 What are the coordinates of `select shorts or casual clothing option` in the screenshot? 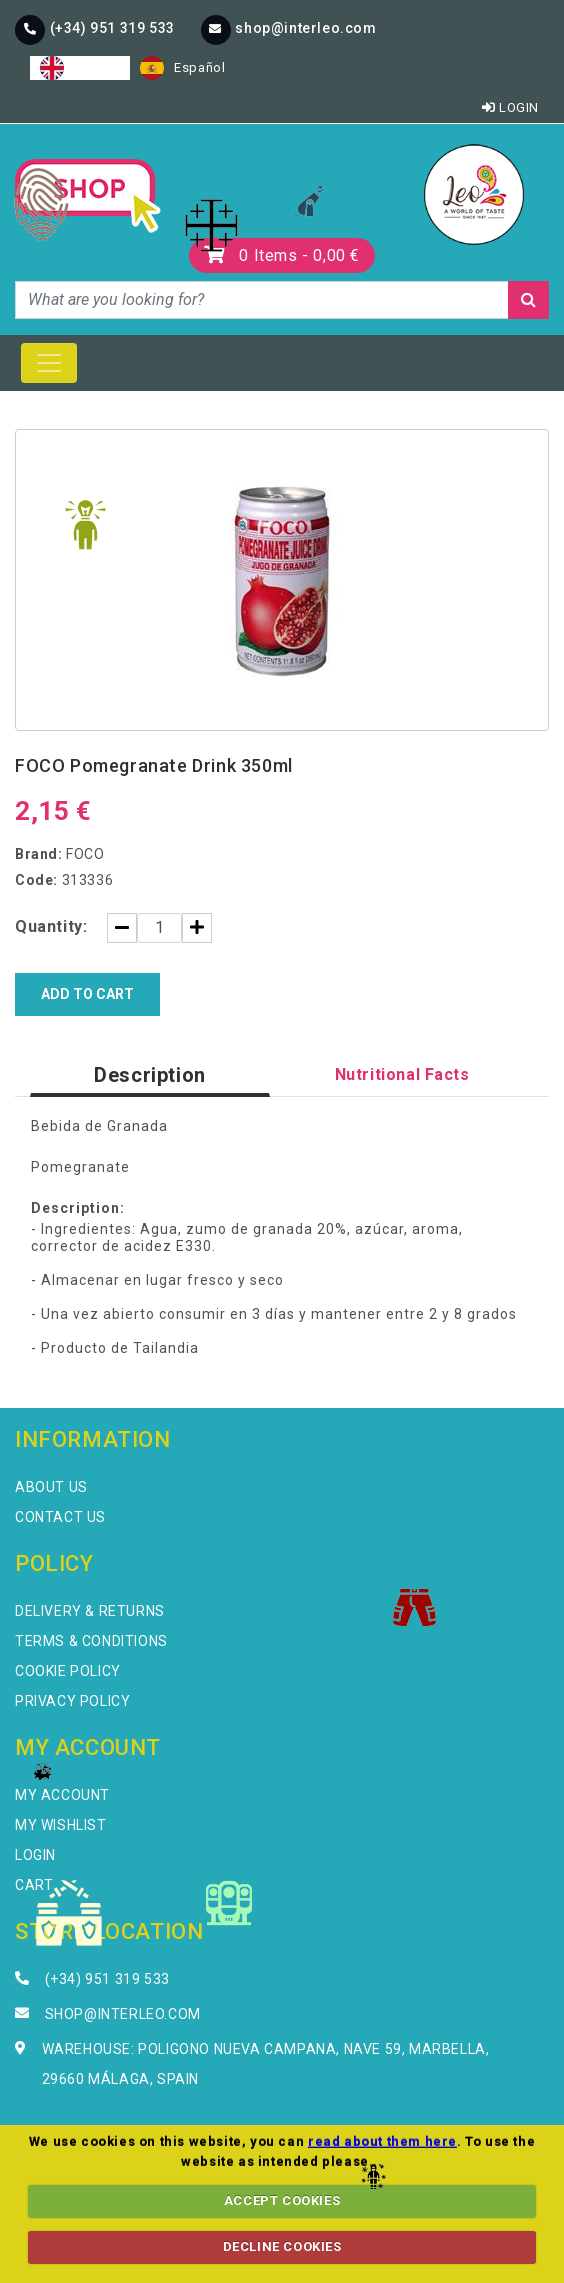 It's located at (414, 1607).